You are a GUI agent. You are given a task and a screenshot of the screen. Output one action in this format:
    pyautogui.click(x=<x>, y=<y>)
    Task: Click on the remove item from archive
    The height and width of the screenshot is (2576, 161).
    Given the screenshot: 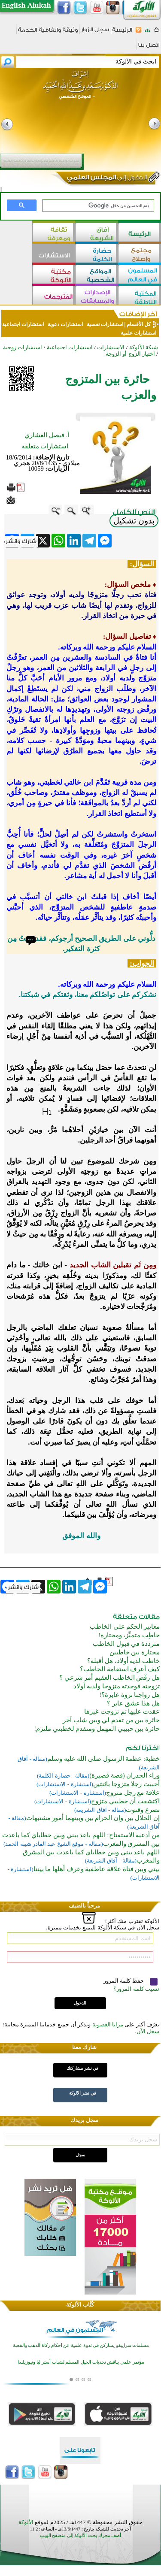 What is the action you would take?
    pyautogui.click(x=89, y=1918)
    